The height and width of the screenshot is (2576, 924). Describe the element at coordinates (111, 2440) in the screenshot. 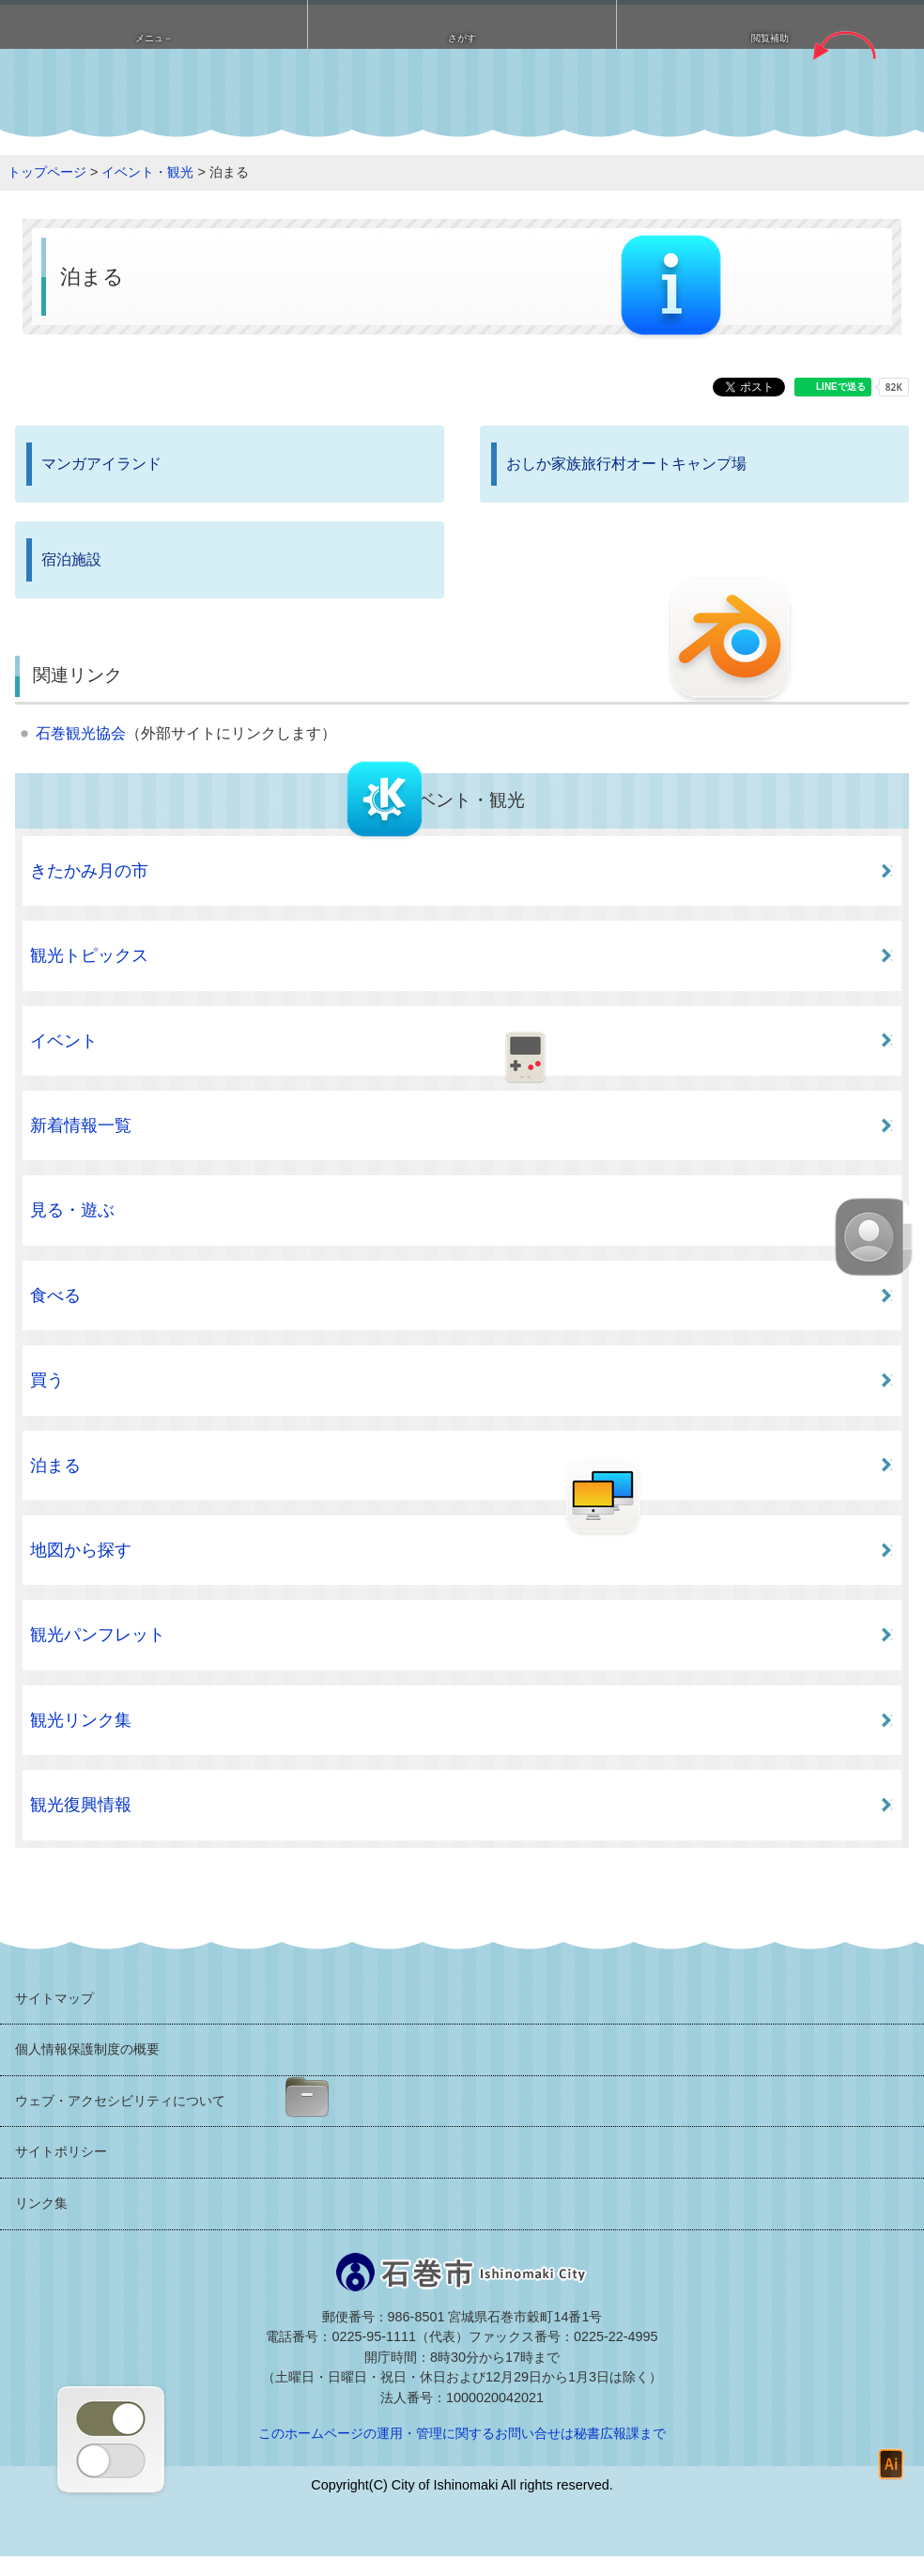

I see `open gnome tweaks application` at that location.